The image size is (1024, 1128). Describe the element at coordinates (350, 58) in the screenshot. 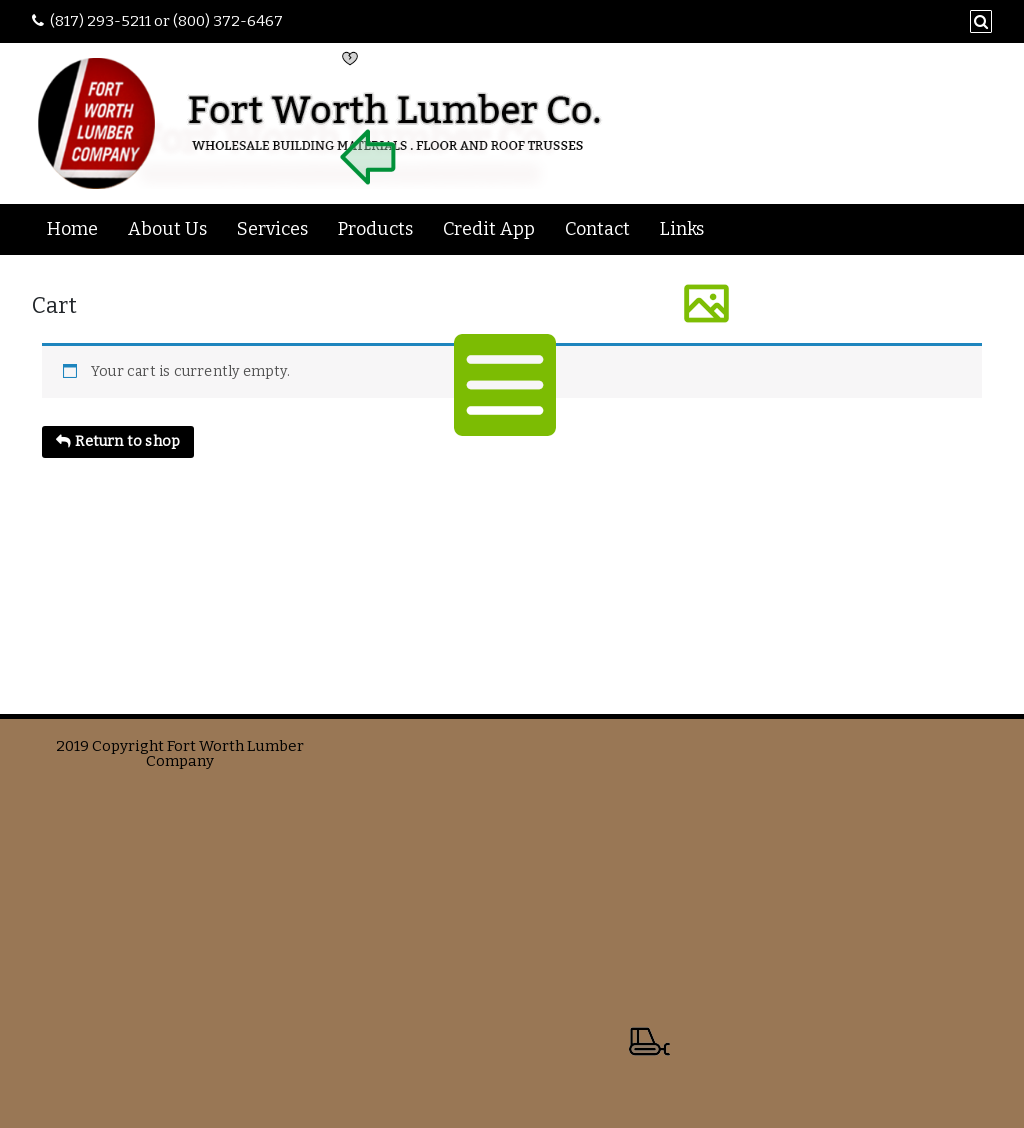

I see `unlike or remove from favorites` at that location.